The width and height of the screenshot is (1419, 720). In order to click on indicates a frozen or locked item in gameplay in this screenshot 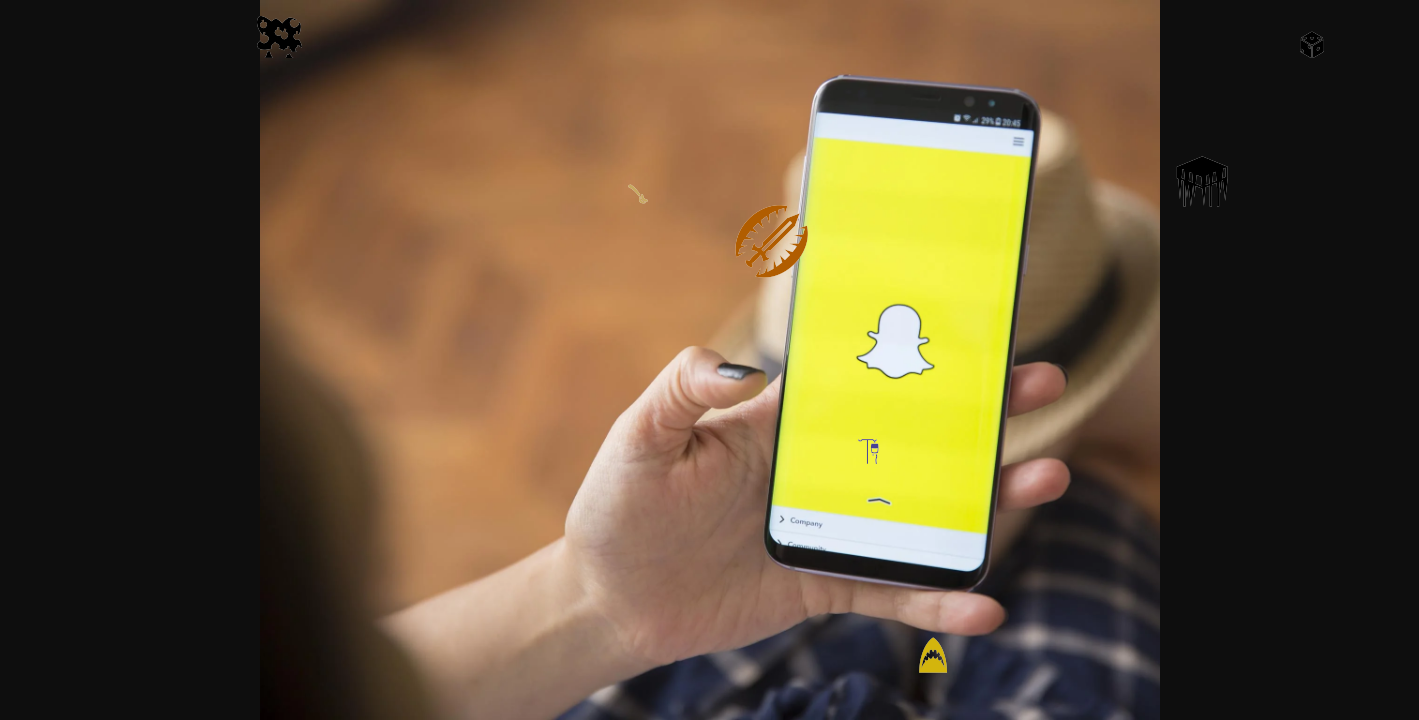, I will do `click(1202, 181)`.